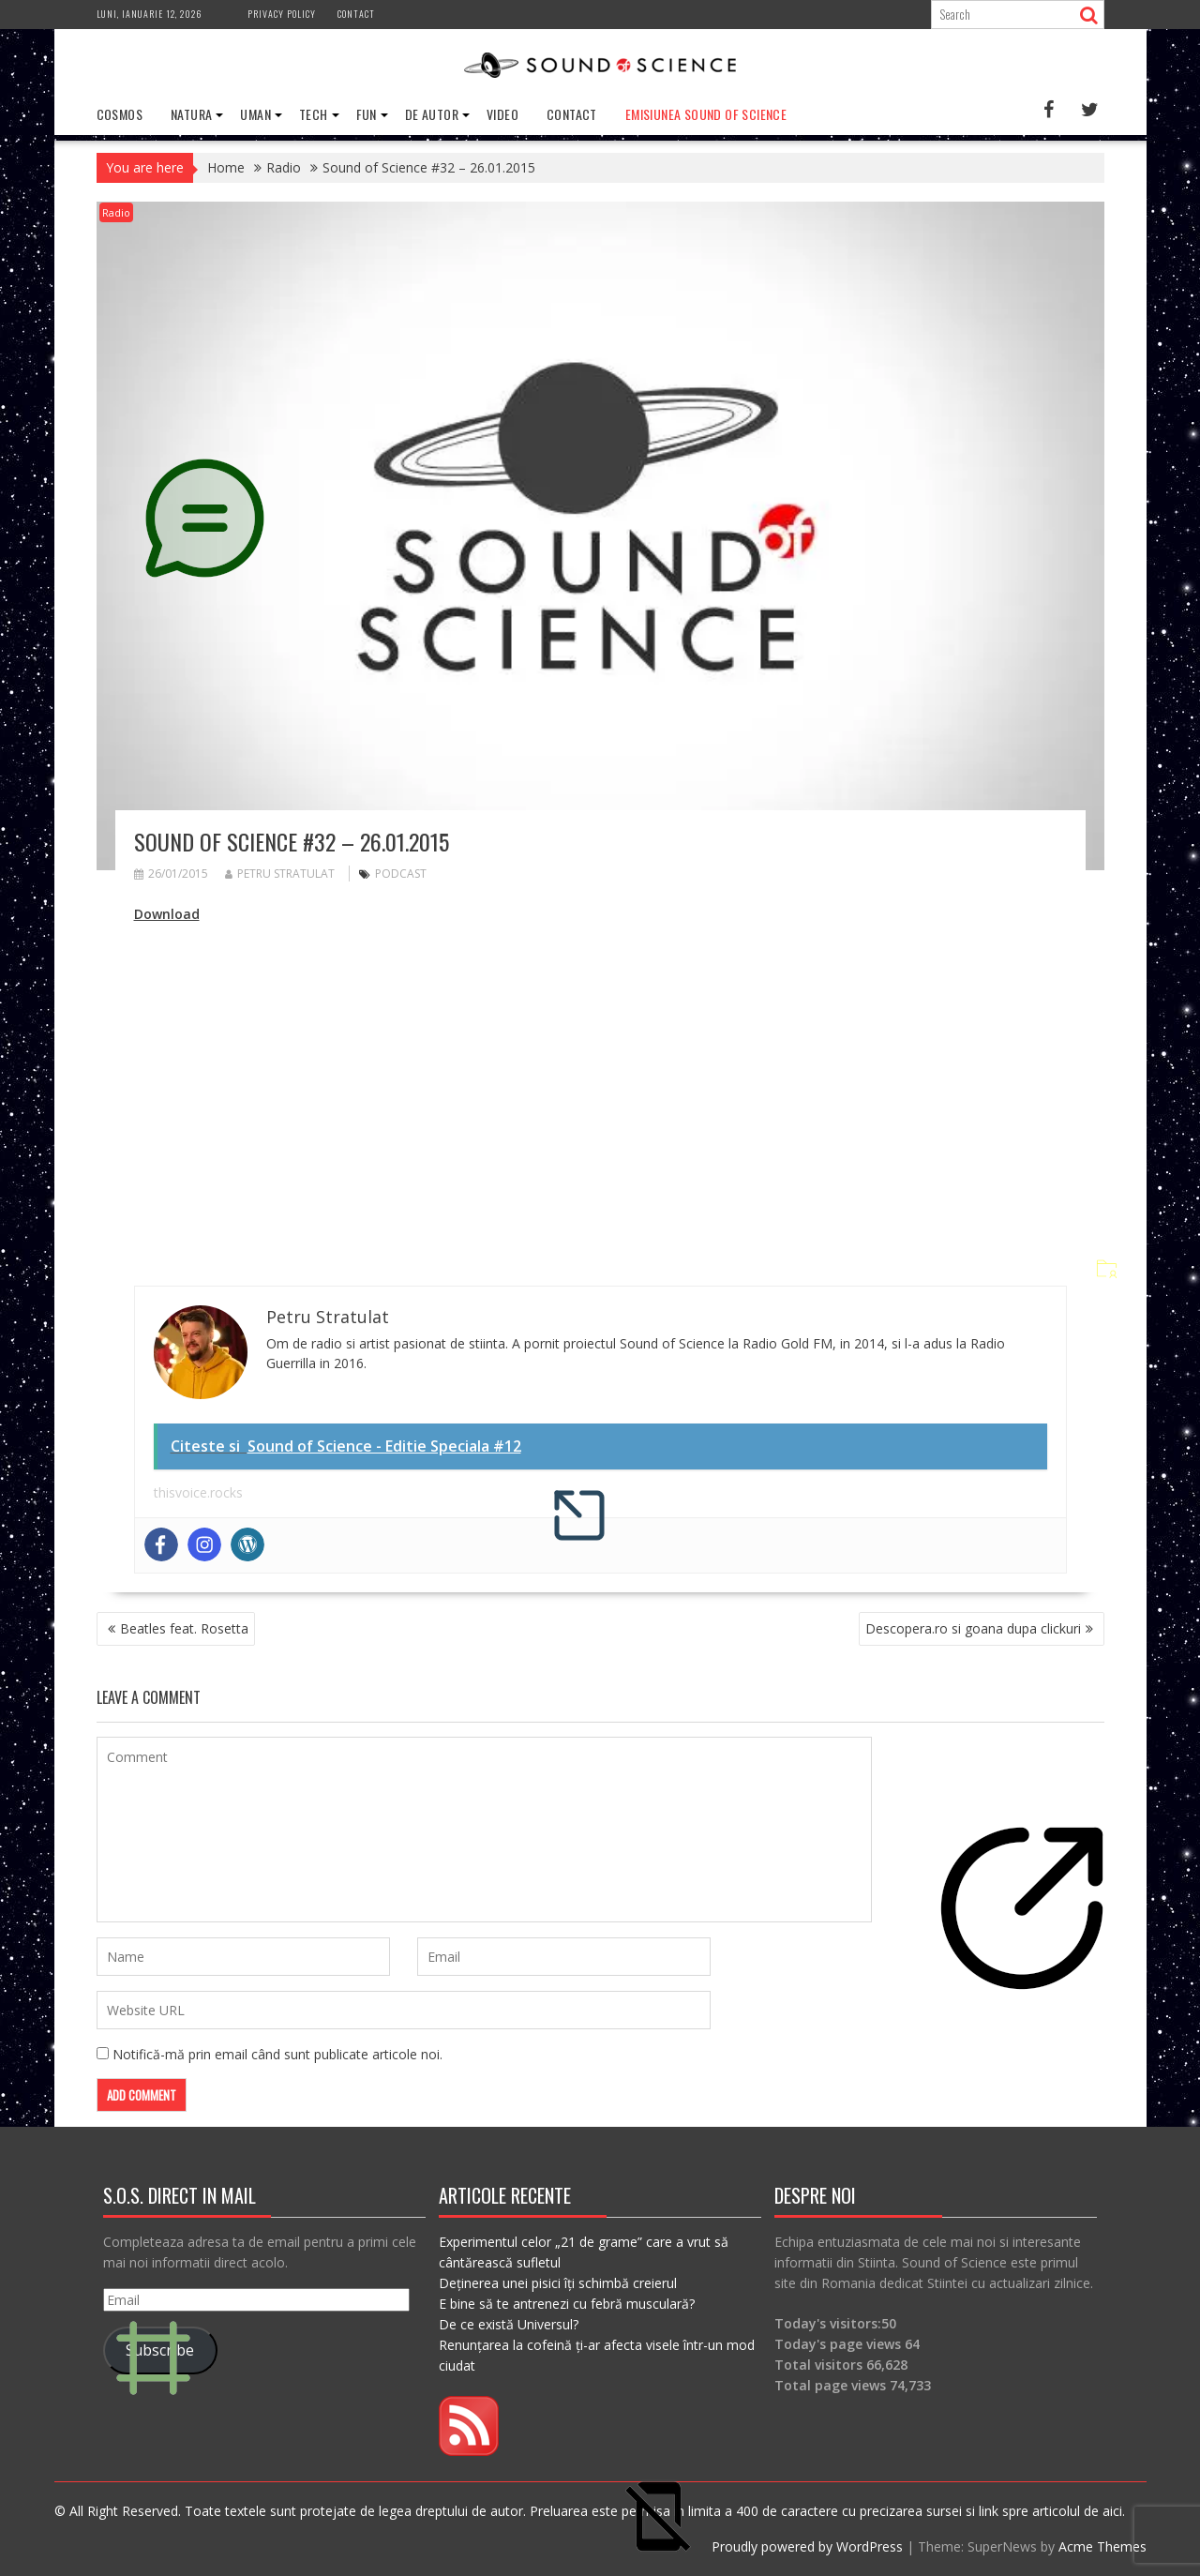 This screenshot has width=1200, height=2576. Describe the element at coordinates (579, 1515) in the screenshot. I see `open link in new window` at that location.